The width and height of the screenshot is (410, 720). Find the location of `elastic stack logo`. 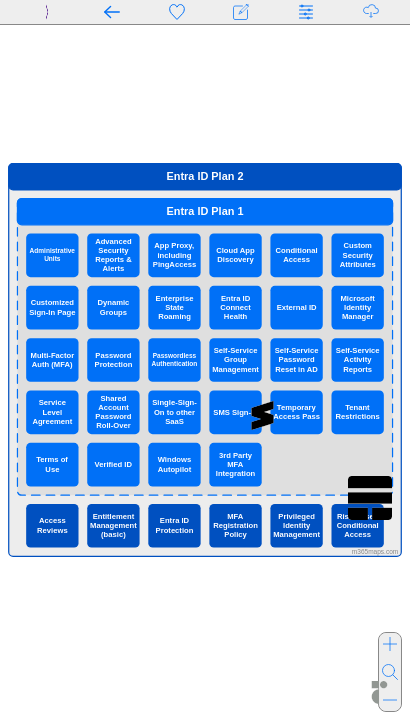

elastic stack logo is located at coordinates (370, 498).